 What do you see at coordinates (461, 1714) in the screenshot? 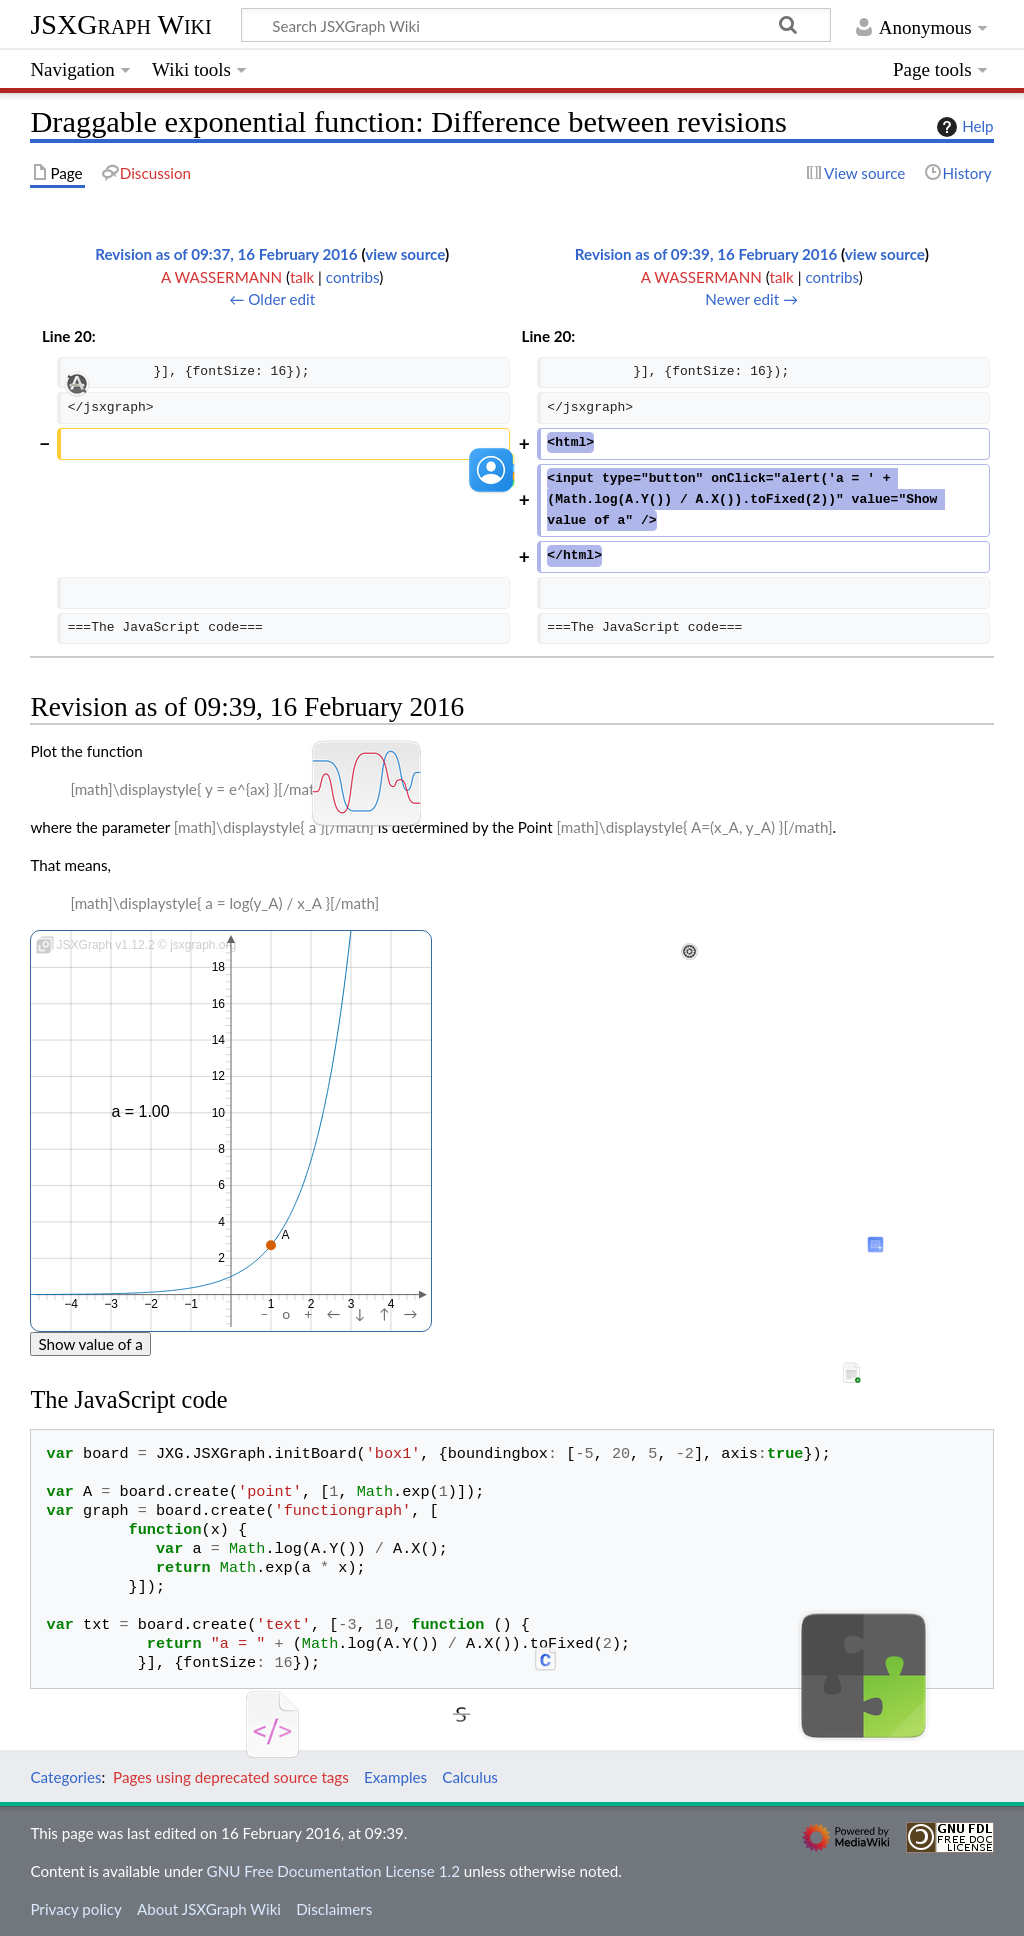
I see `apply strikethrough formatting to selected text` at bounding box center [461, 1714].